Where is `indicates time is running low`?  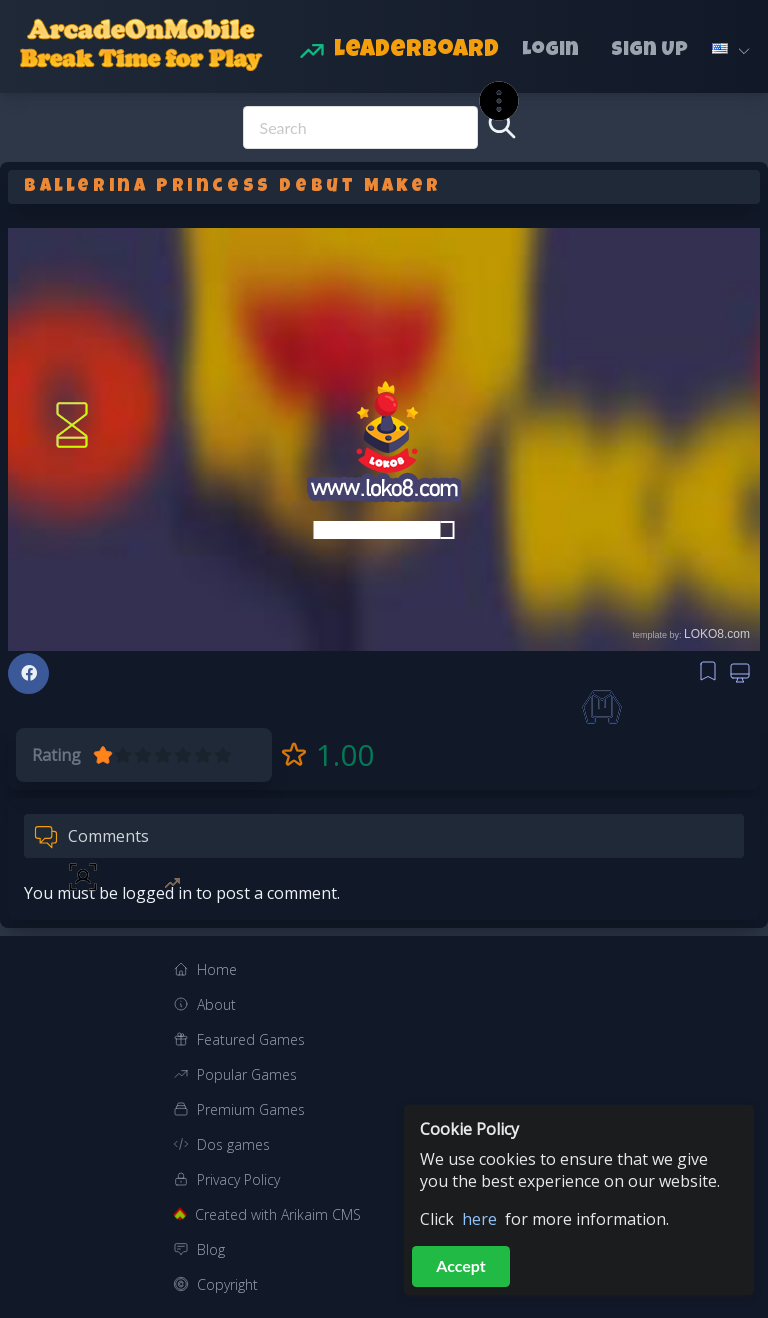 indicates time is running low is located at coordinates (72, 425).